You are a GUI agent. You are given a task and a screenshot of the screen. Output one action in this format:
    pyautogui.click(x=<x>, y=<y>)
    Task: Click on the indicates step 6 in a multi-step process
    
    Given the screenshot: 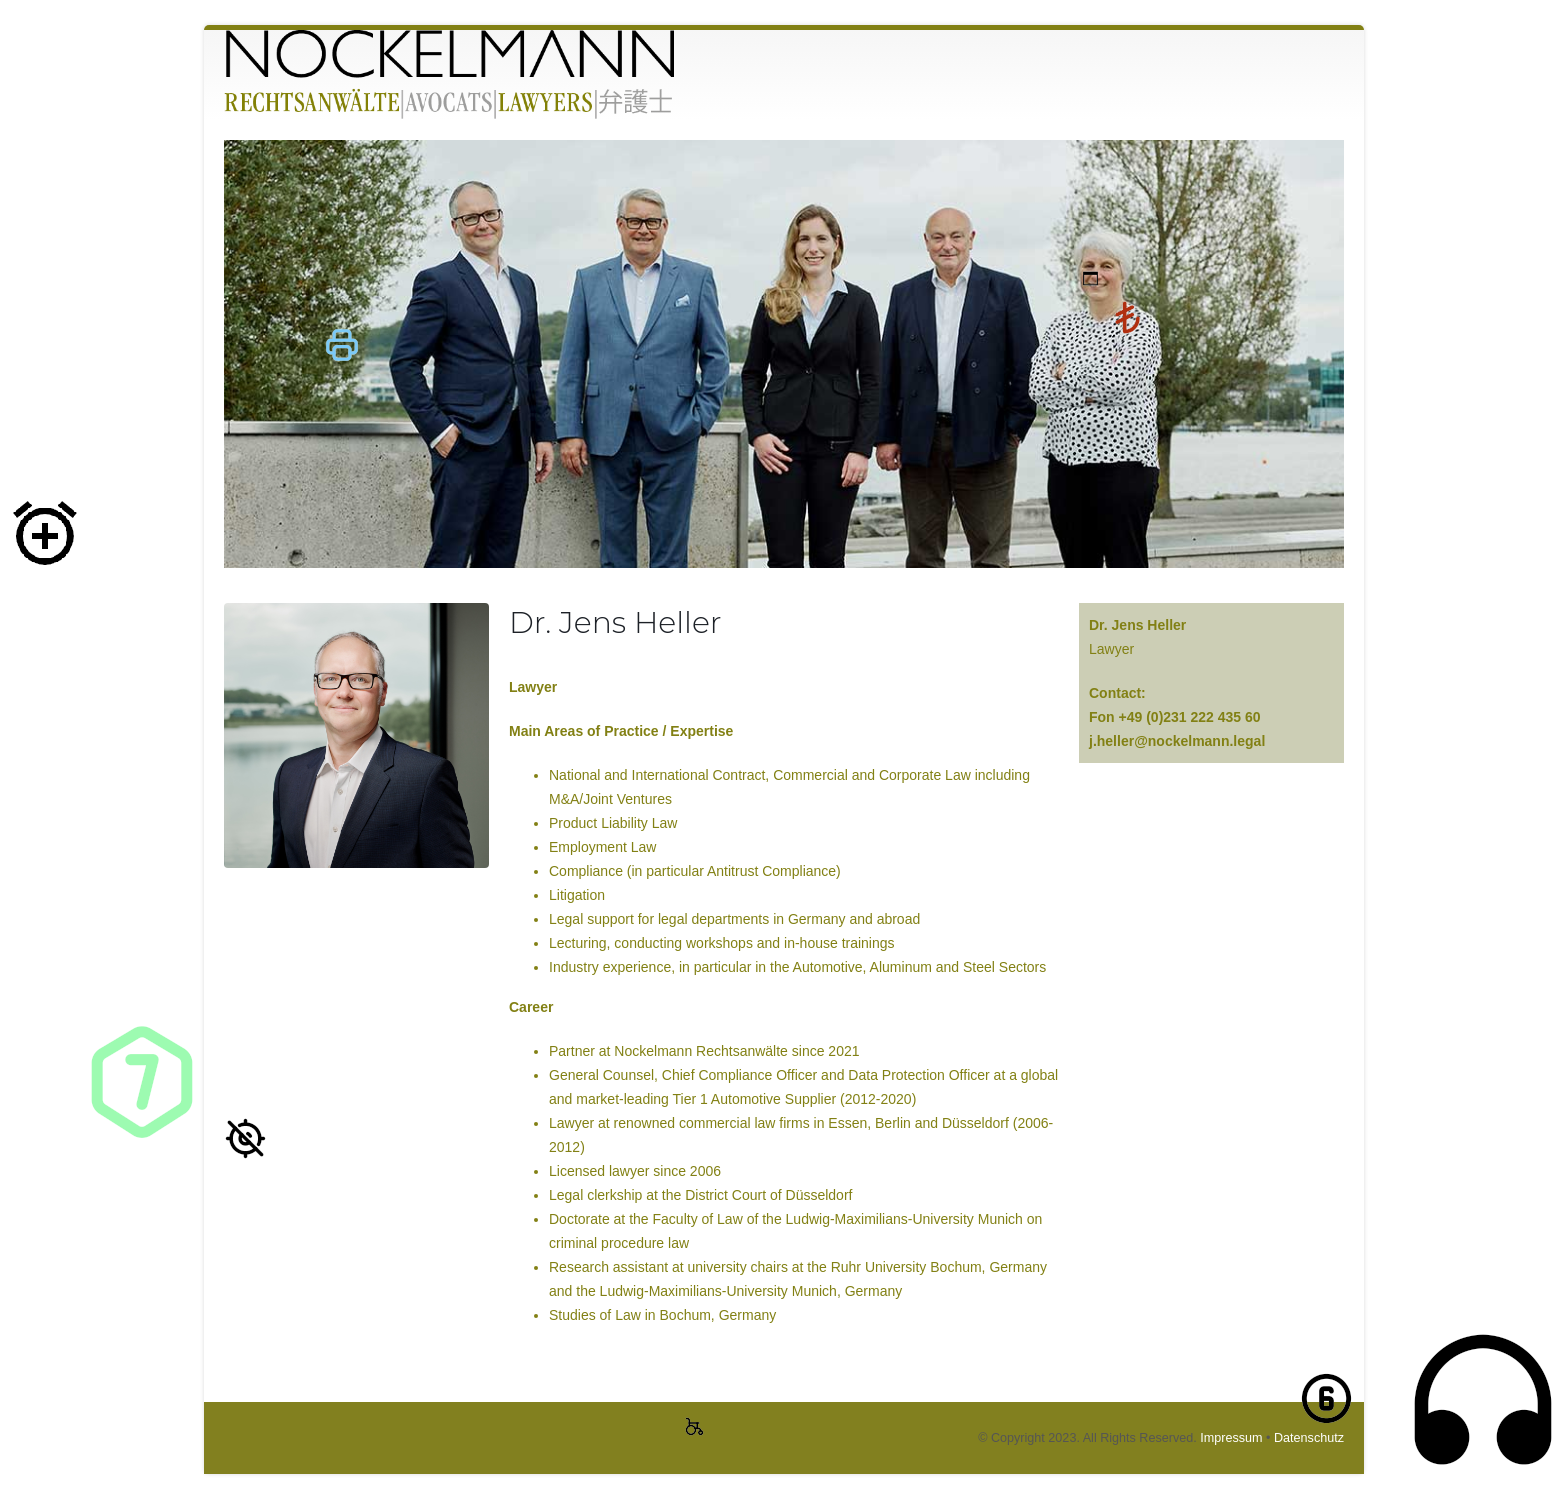 What is the action you would take?
    pyautogui.click(x=1326, y=1398)
    